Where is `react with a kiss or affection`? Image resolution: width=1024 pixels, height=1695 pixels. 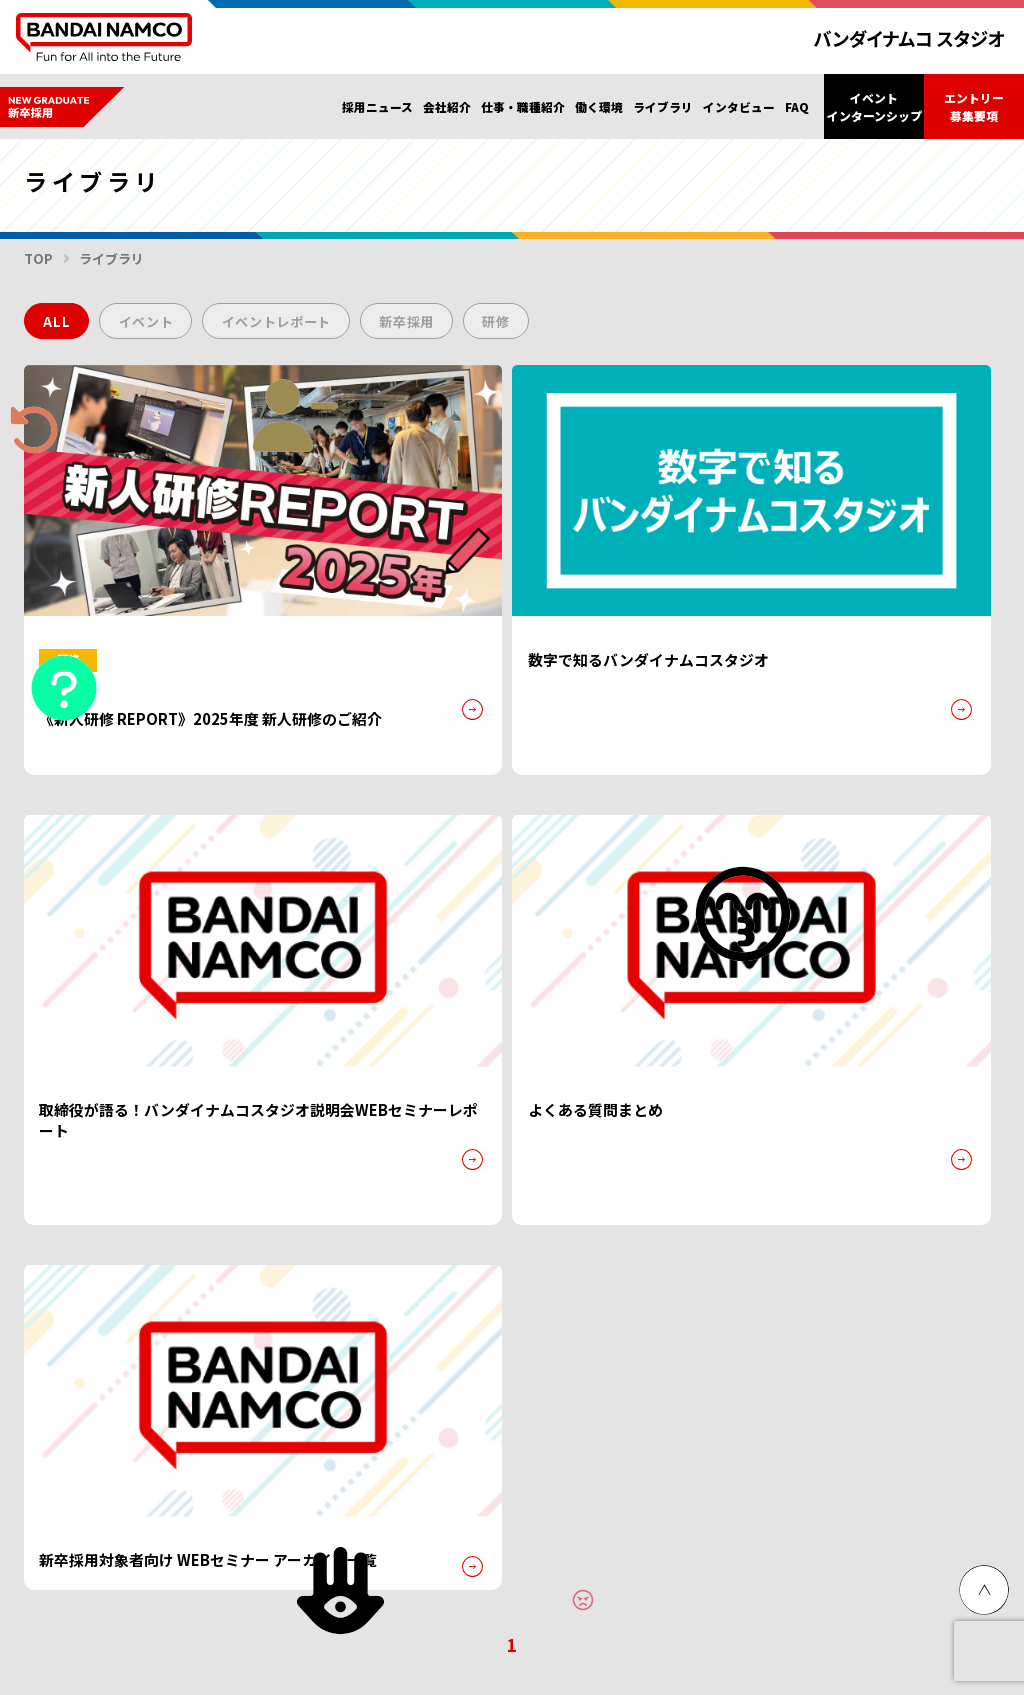
react with a kiss or affection is located at coordinates (743, 914).